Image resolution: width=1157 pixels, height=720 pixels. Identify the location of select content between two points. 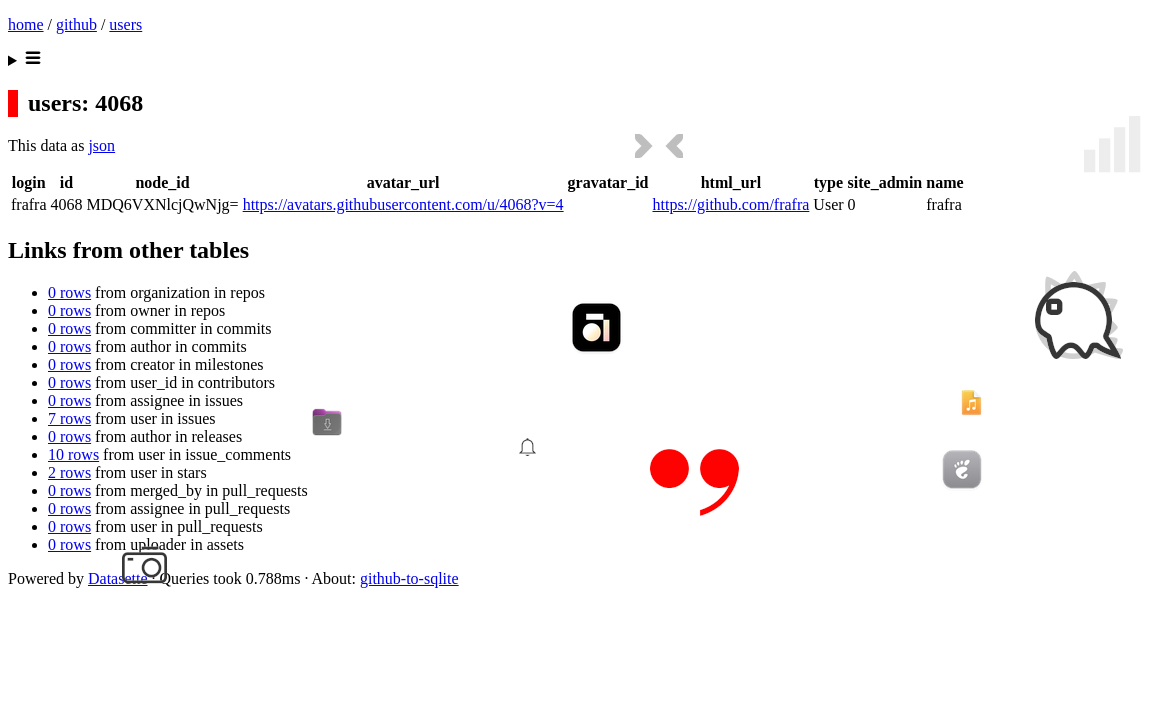
(659, 146).